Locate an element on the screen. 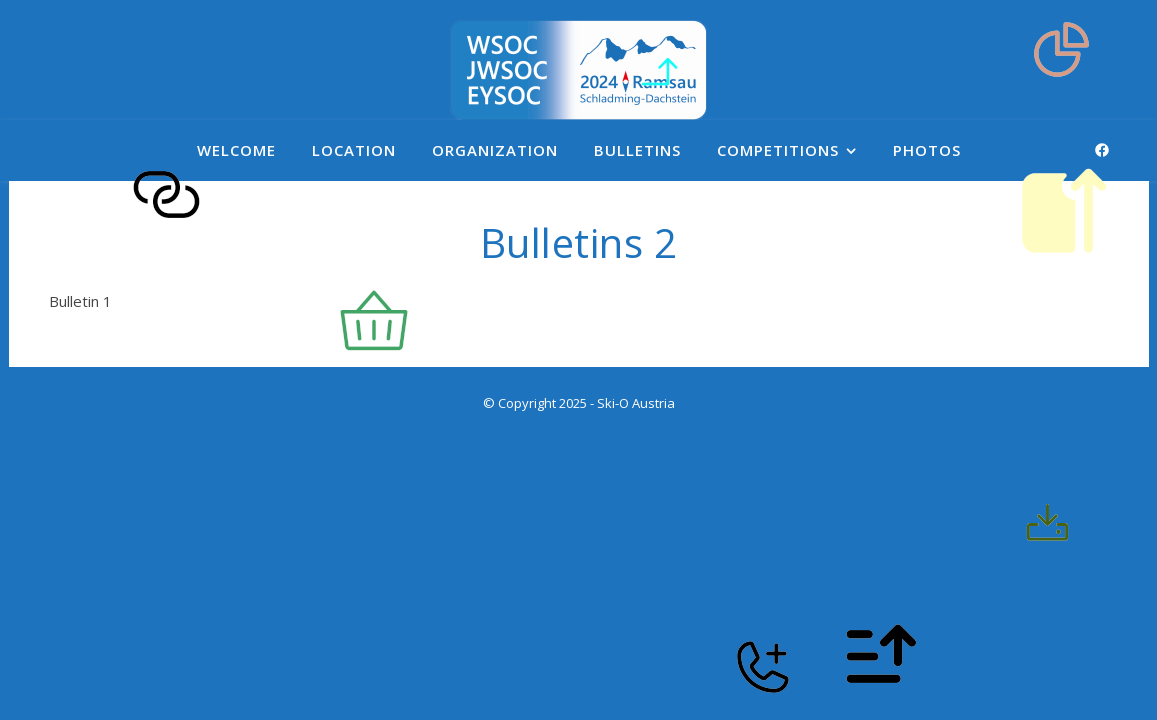  add a new contact is located at coordinates (764, 666).